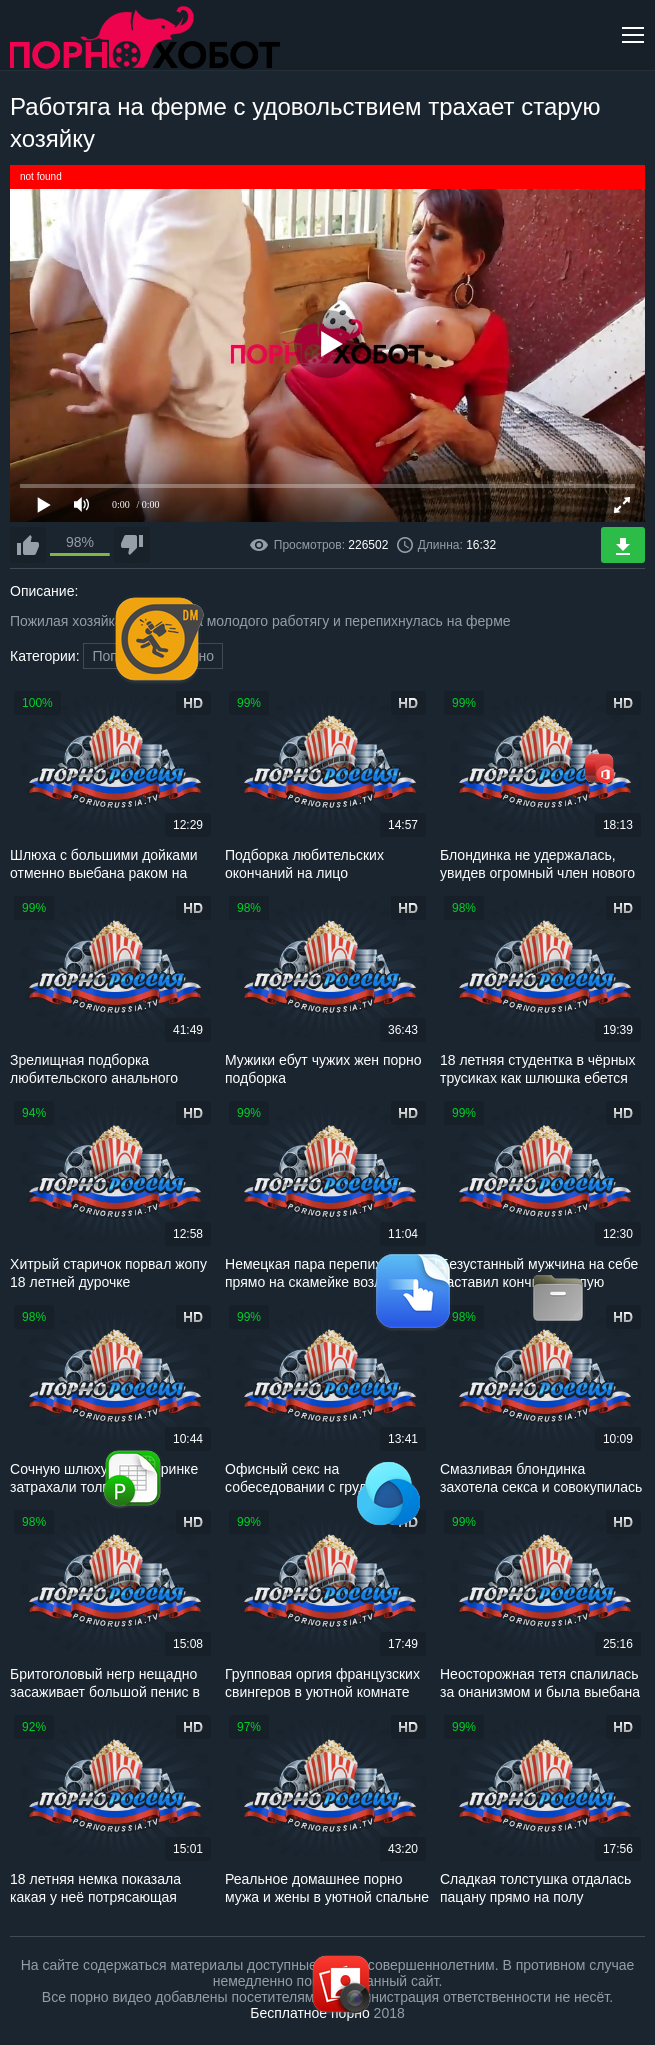 This screenshot has height=2045, width=655. Describe the element at coordinates (388, 1493) in the screenshot. I see `open microsoft viva insights app` at that location.